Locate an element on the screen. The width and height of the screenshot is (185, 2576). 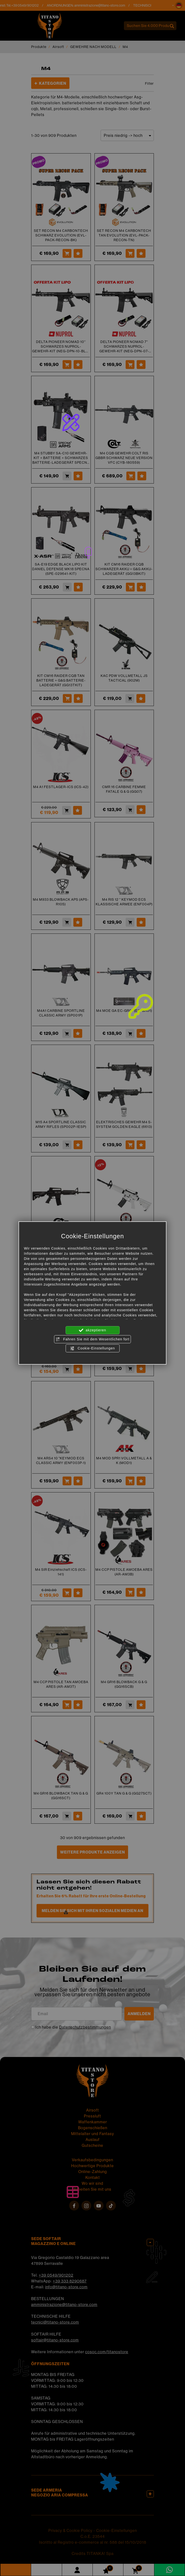
view data in table format is located at coordinates (73, 2192).